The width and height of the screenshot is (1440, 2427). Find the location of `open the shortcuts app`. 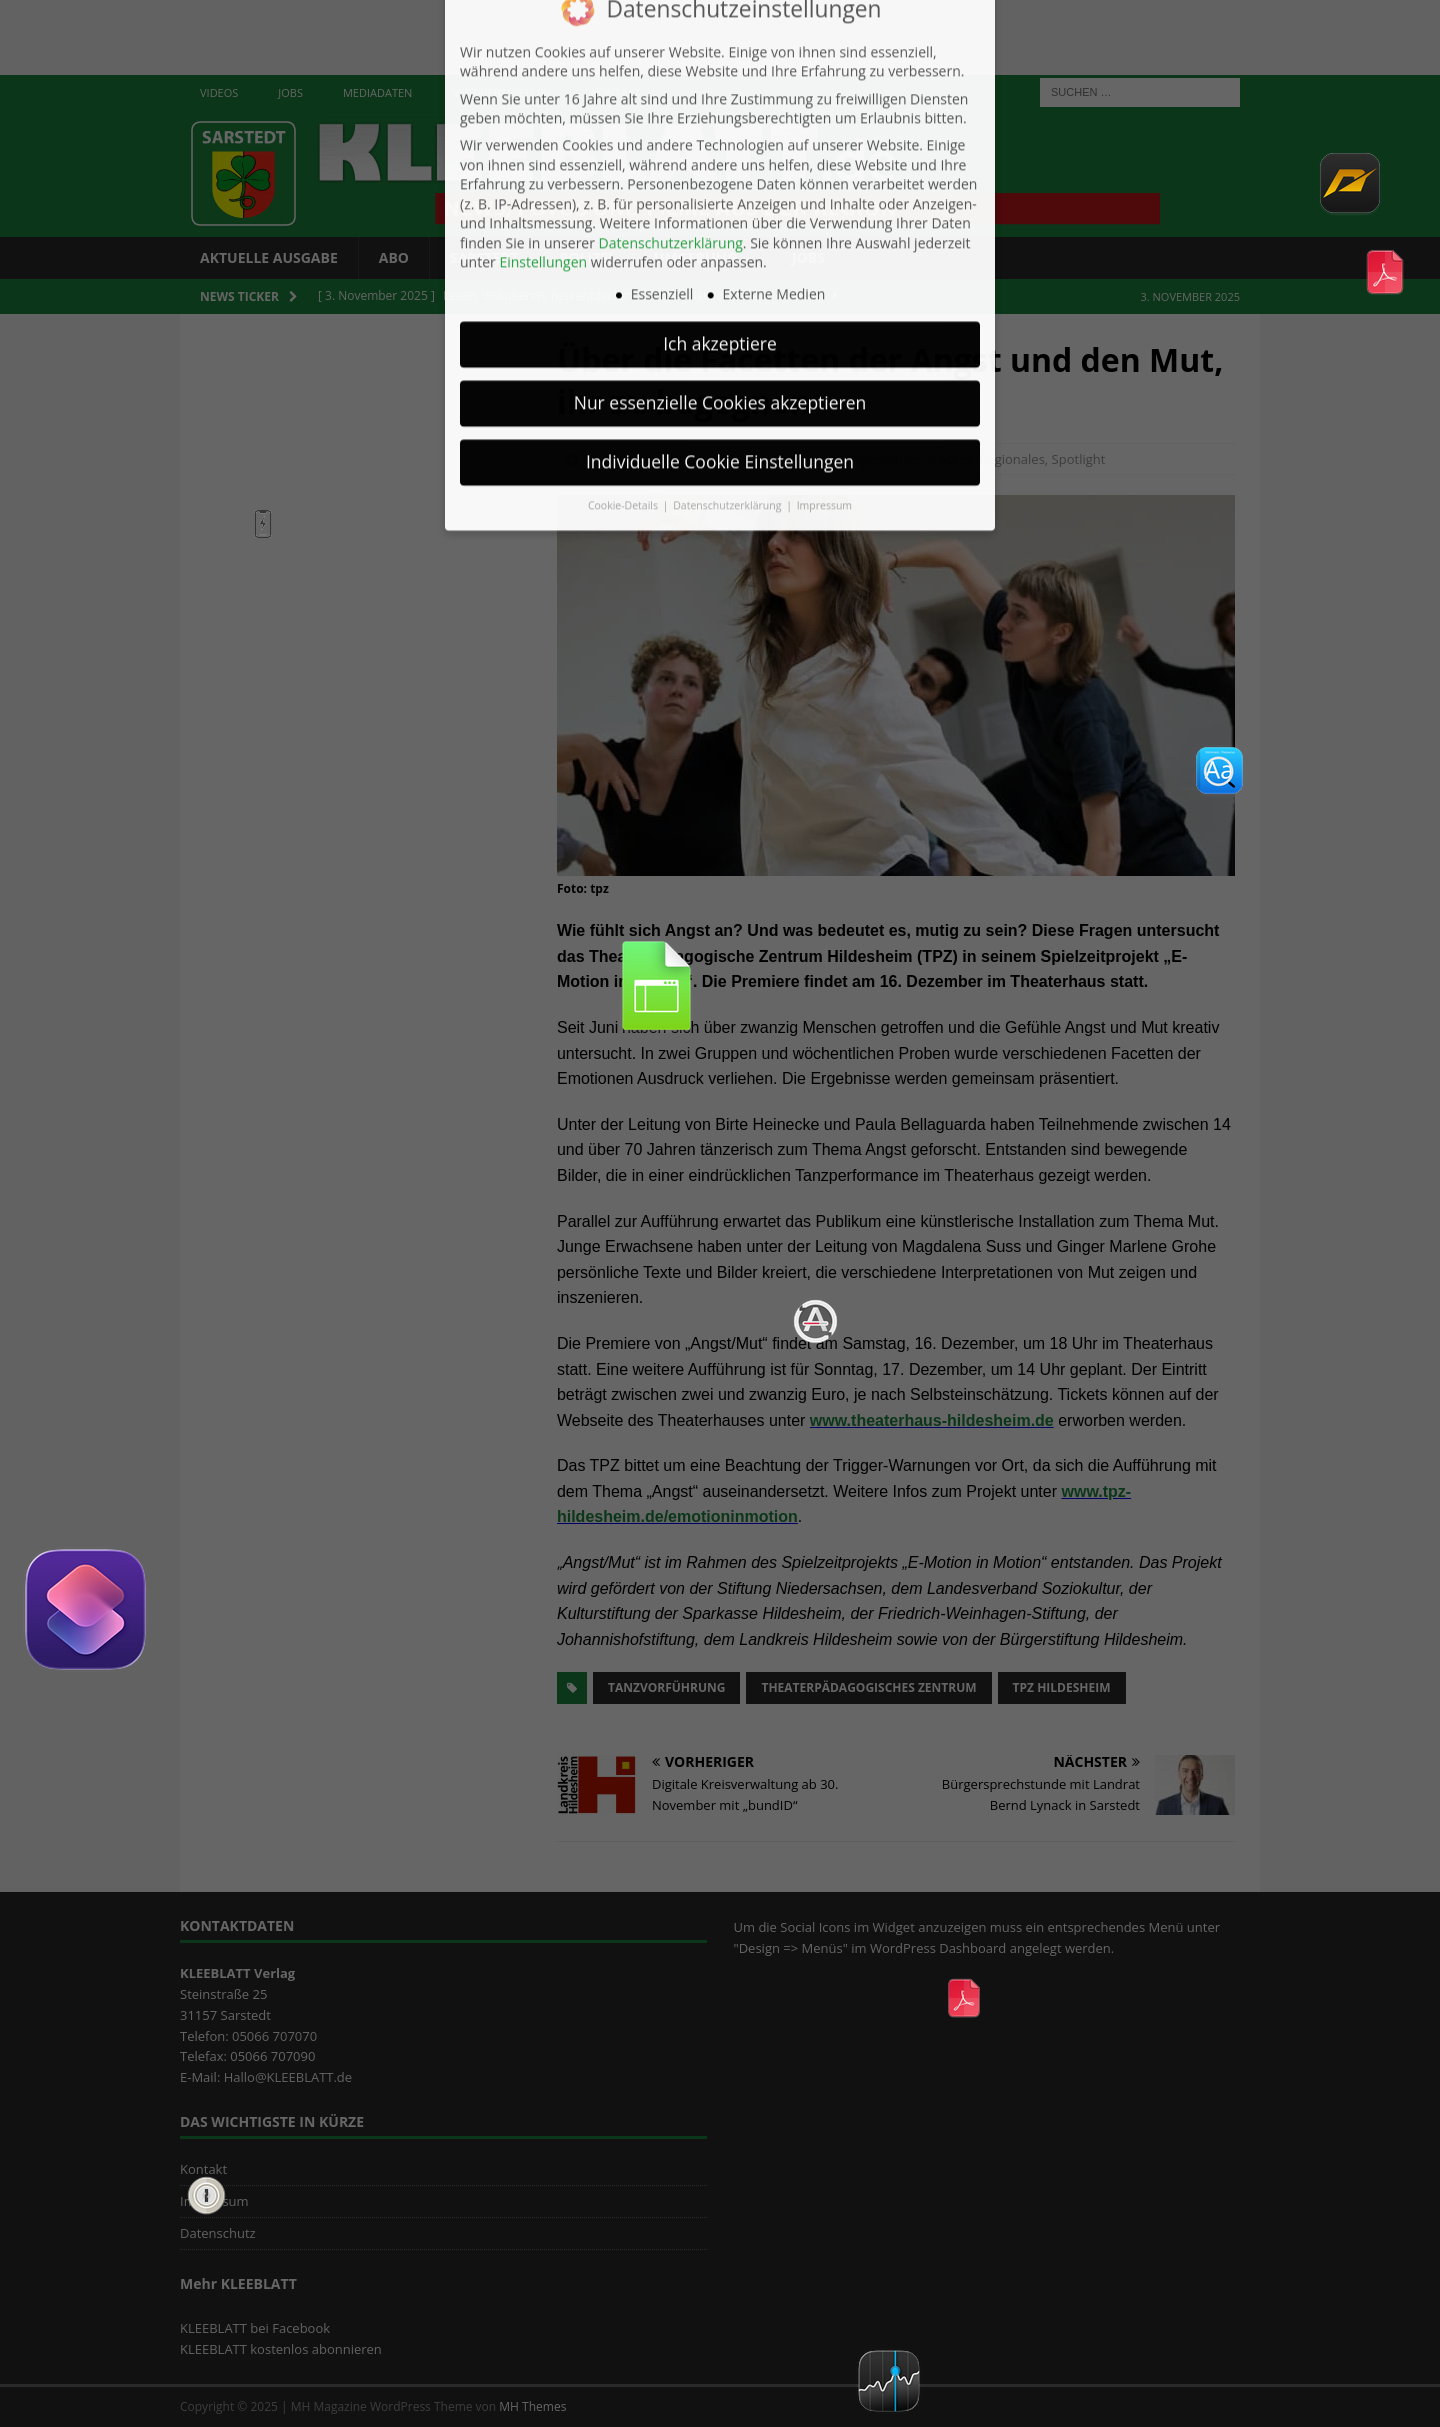

open the shortcuts app is located at coordinates (85, 1609).